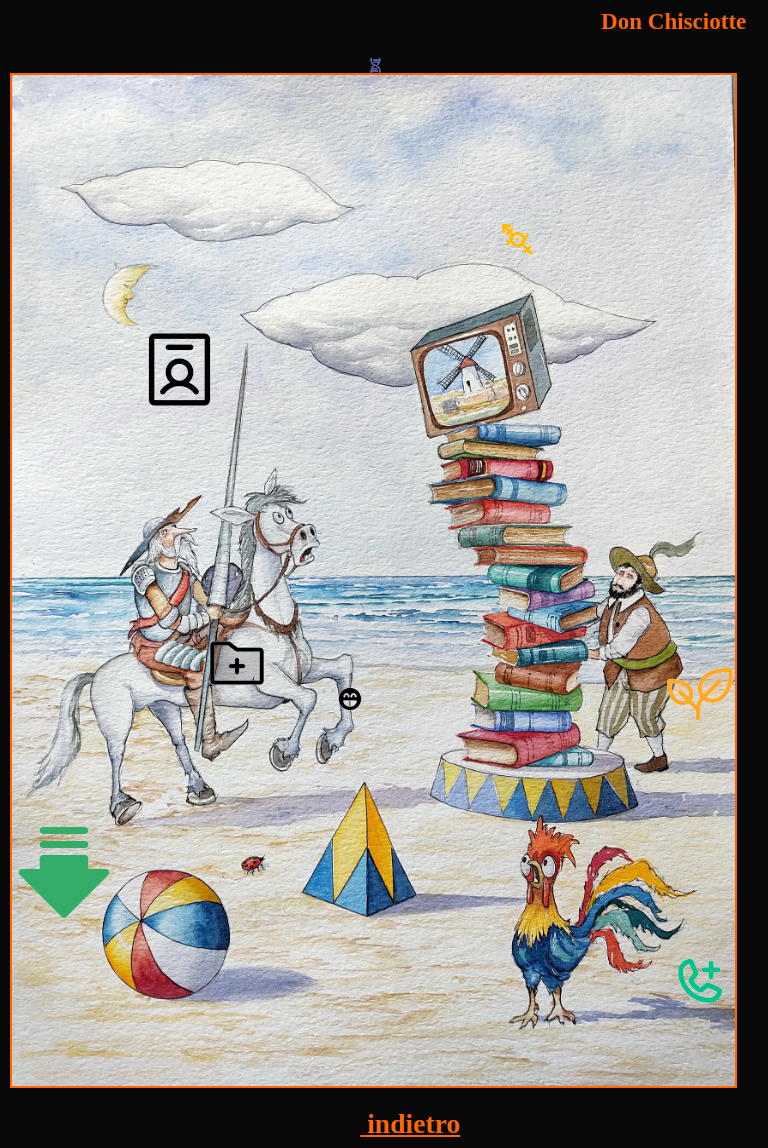  Describe the element at coordinates (179, 369) in the screenshot. I see `view user profile or identity information` at that location.